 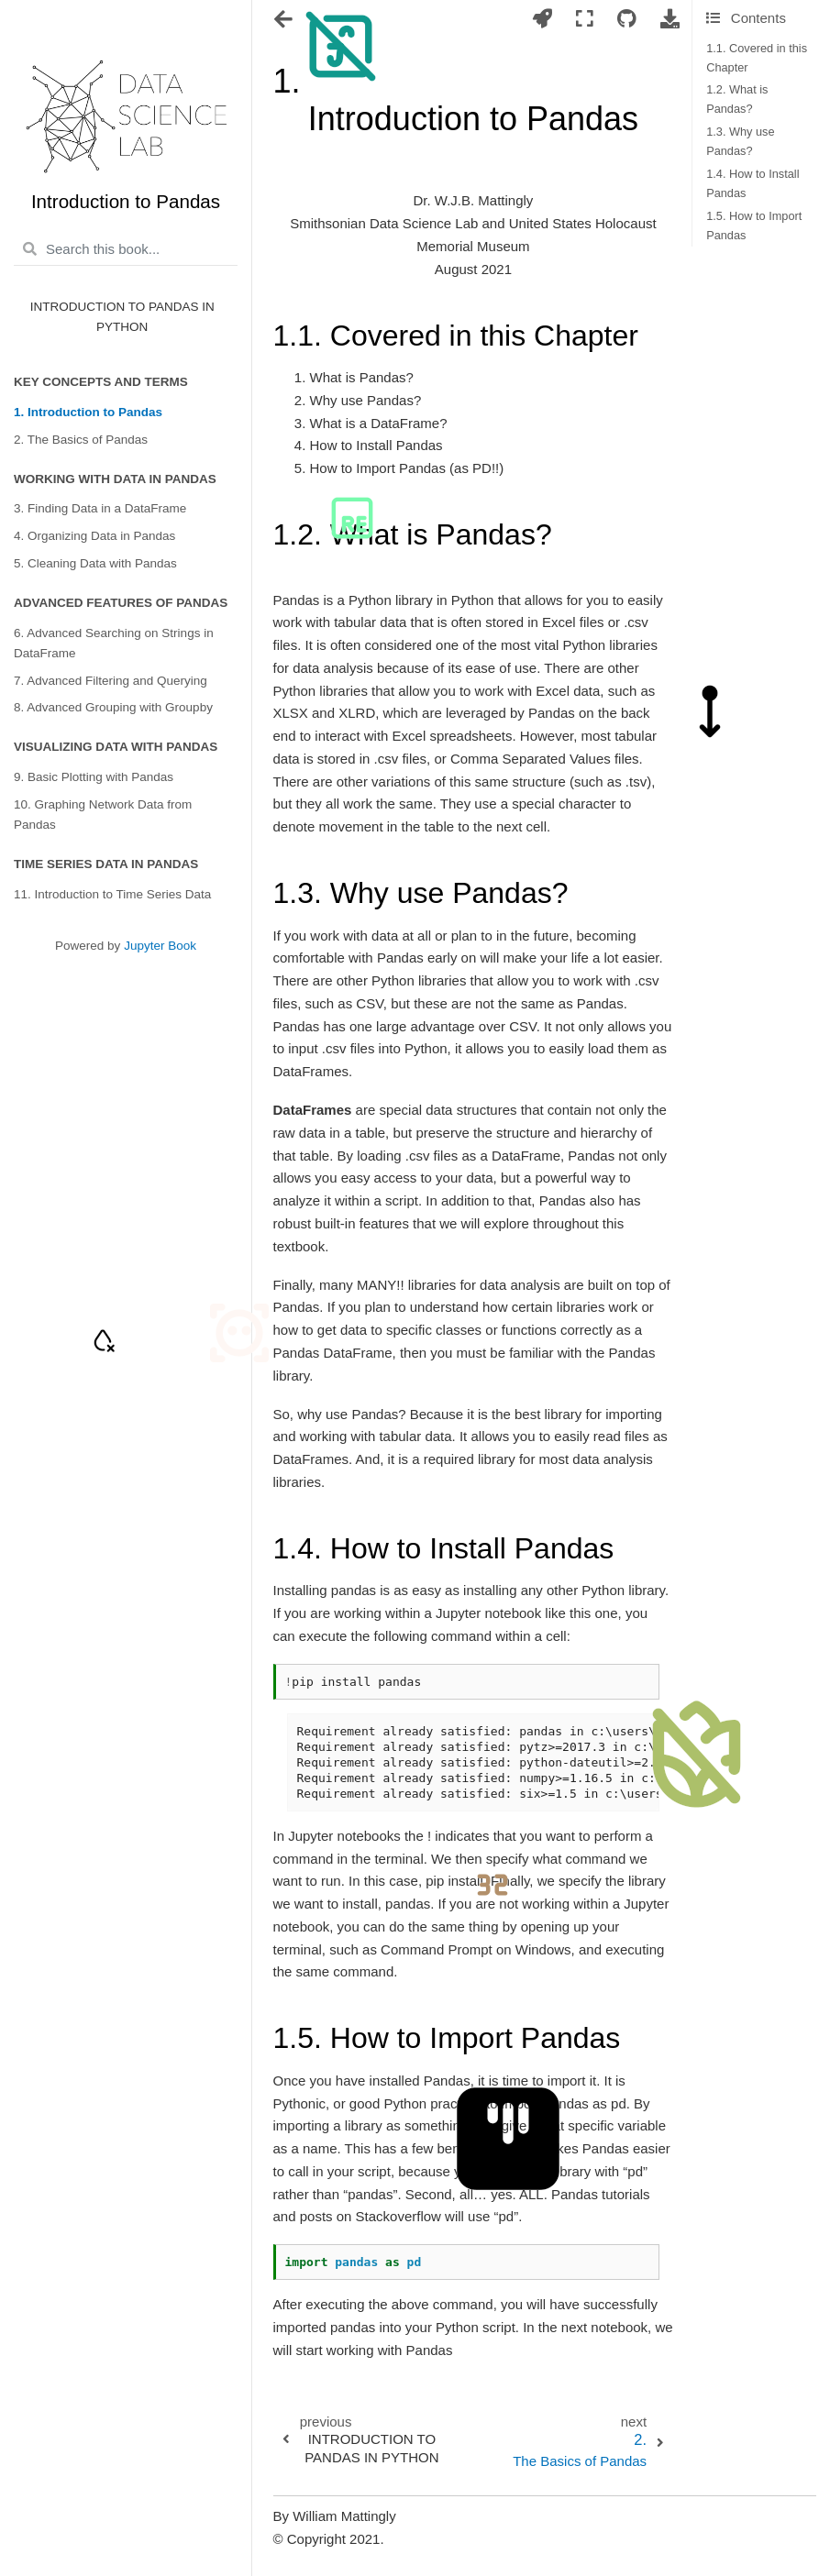 What do you see at coordinates (710, 711) in the screenshot?
I see `scroll down or view more content` at bounding box center [710, 711].